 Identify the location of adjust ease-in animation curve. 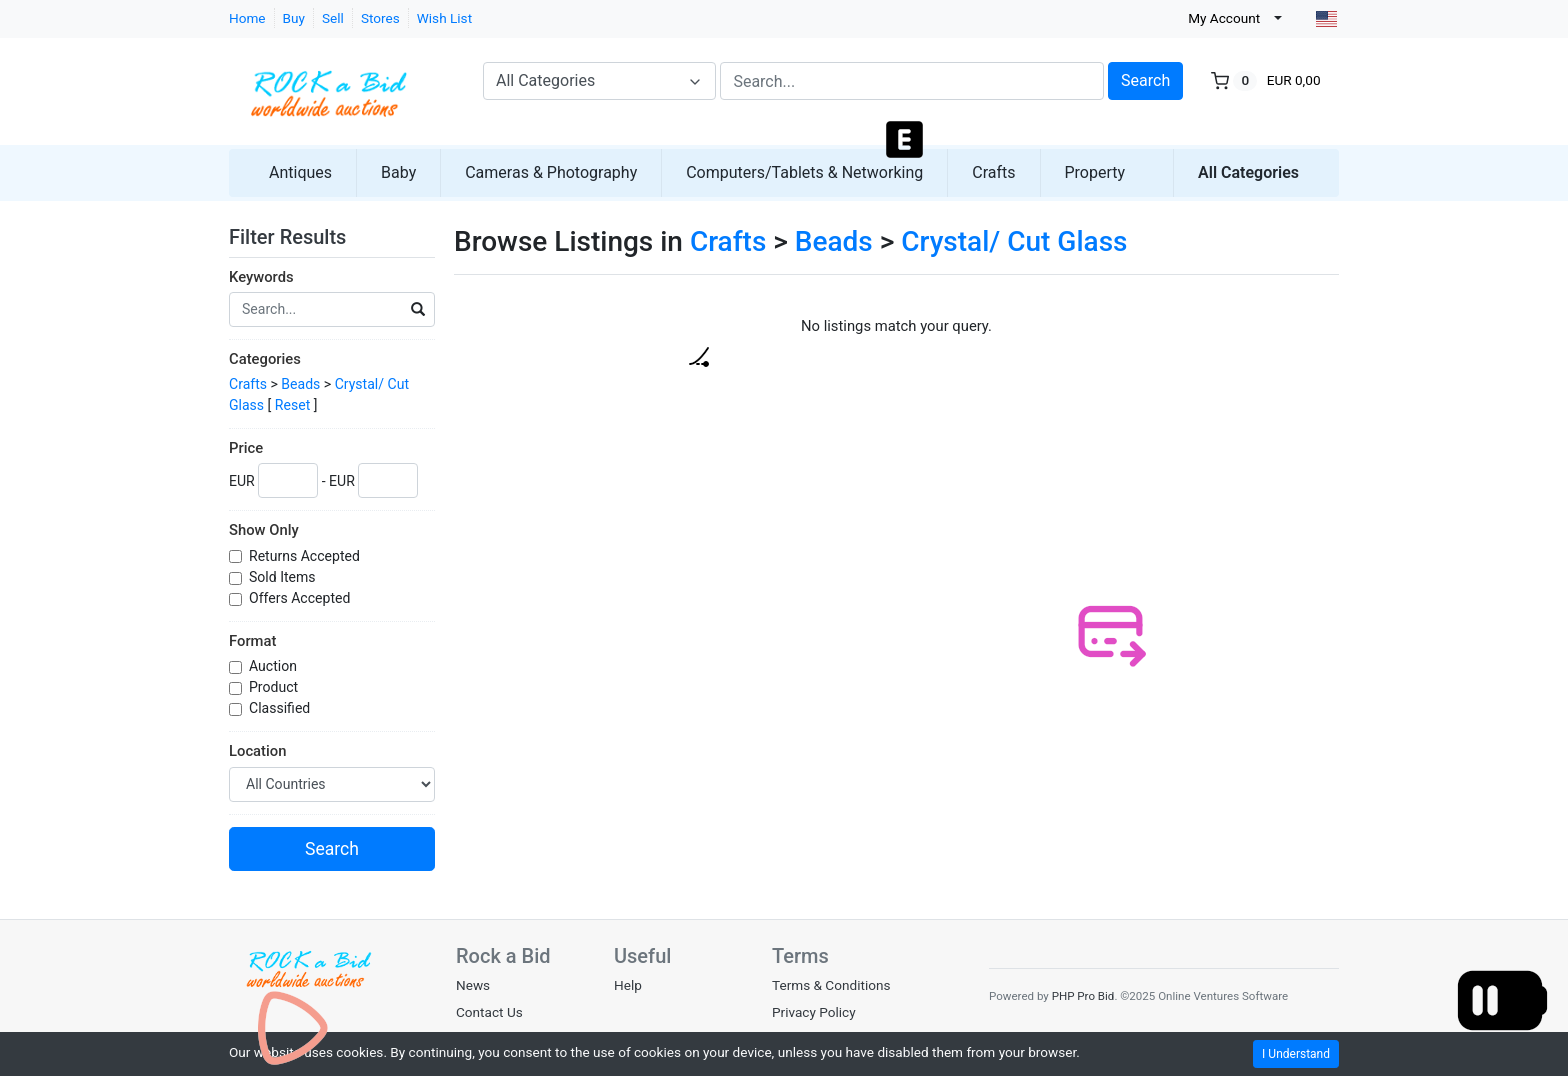
(699, 357).